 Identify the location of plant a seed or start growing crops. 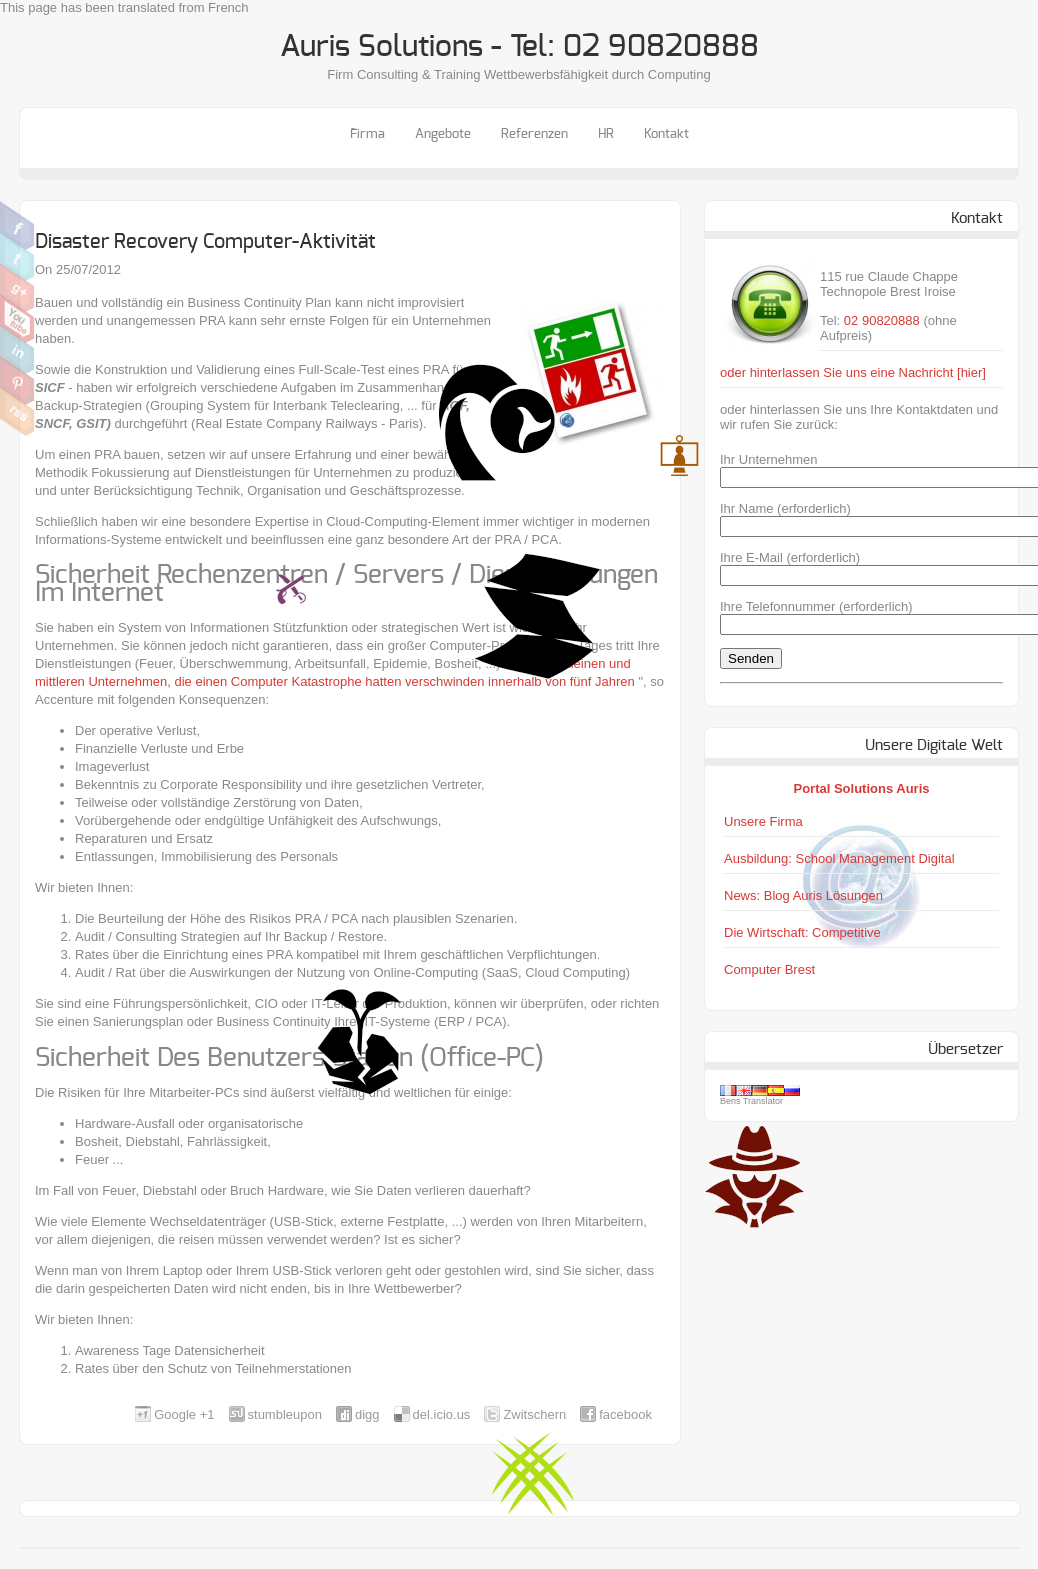
(361, 1041).